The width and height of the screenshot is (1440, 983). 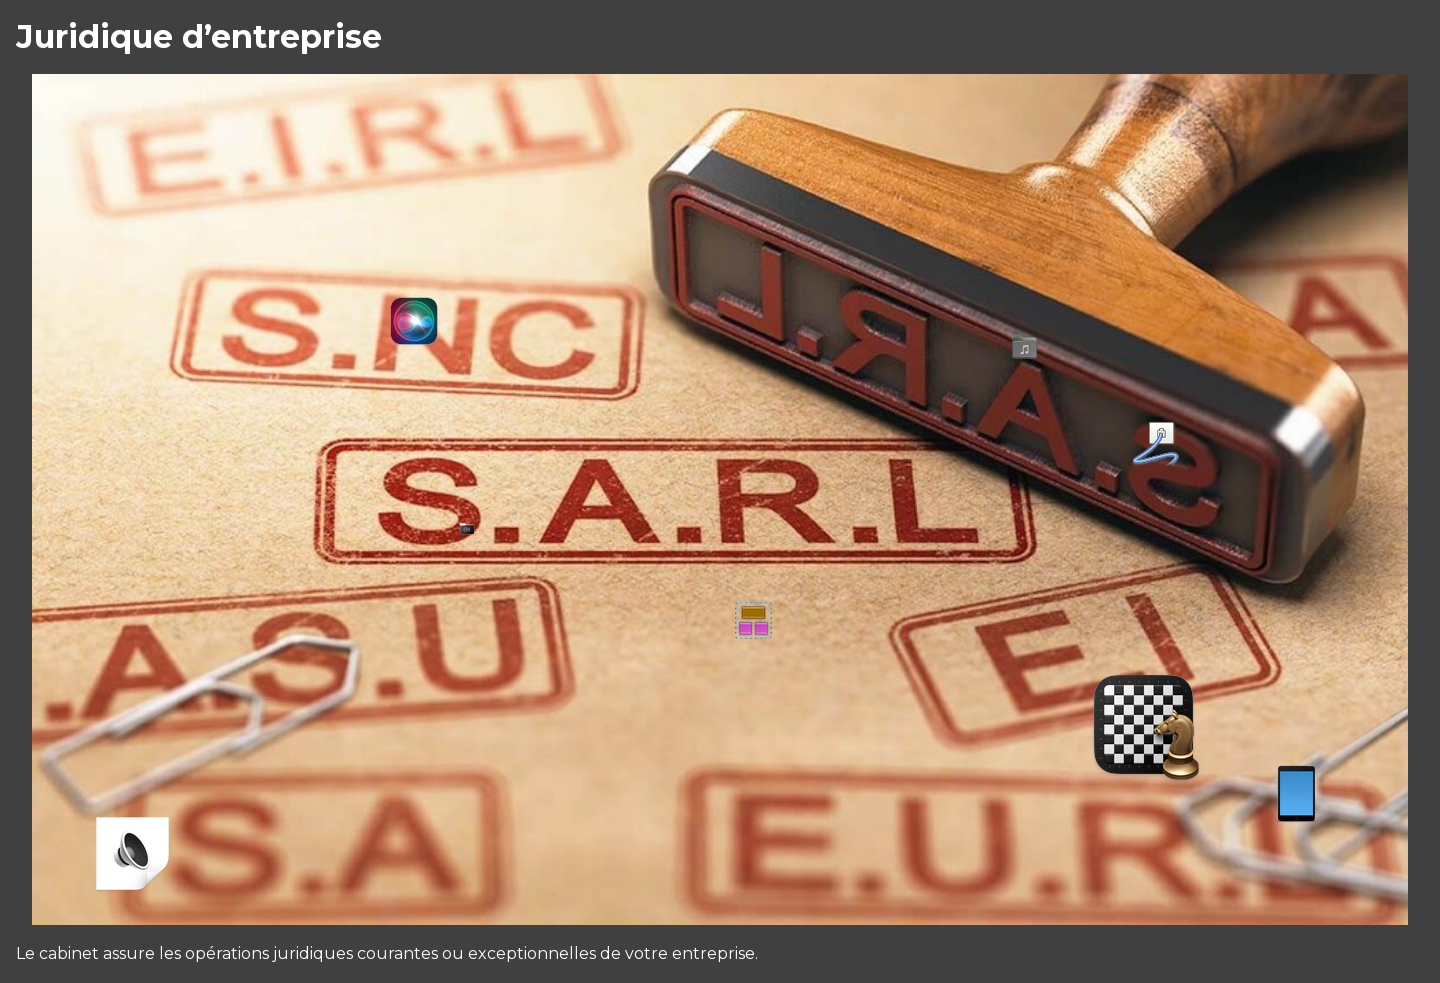 I want to click on a sound clipping or audio snippet file, so click(x=132, y=855).